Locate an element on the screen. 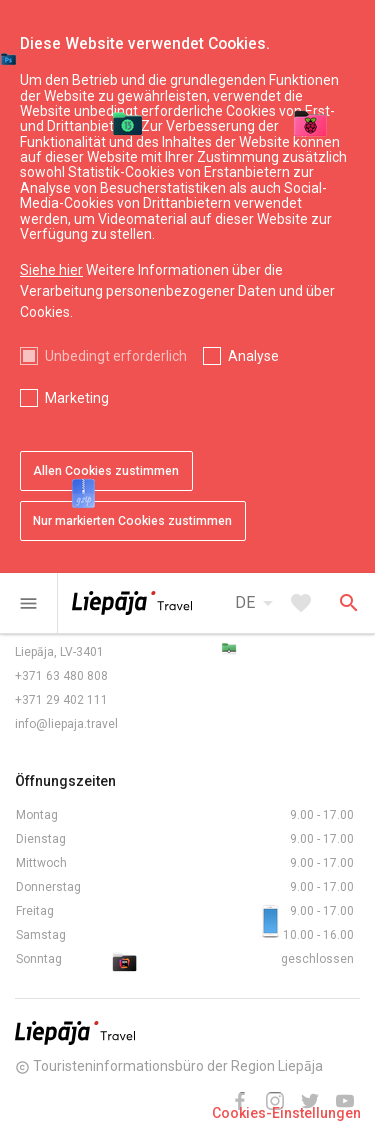 Image resolution: width=375 pixels, height=1133 pixels. manage connected iPhone device is located at coordinates (270, 921).